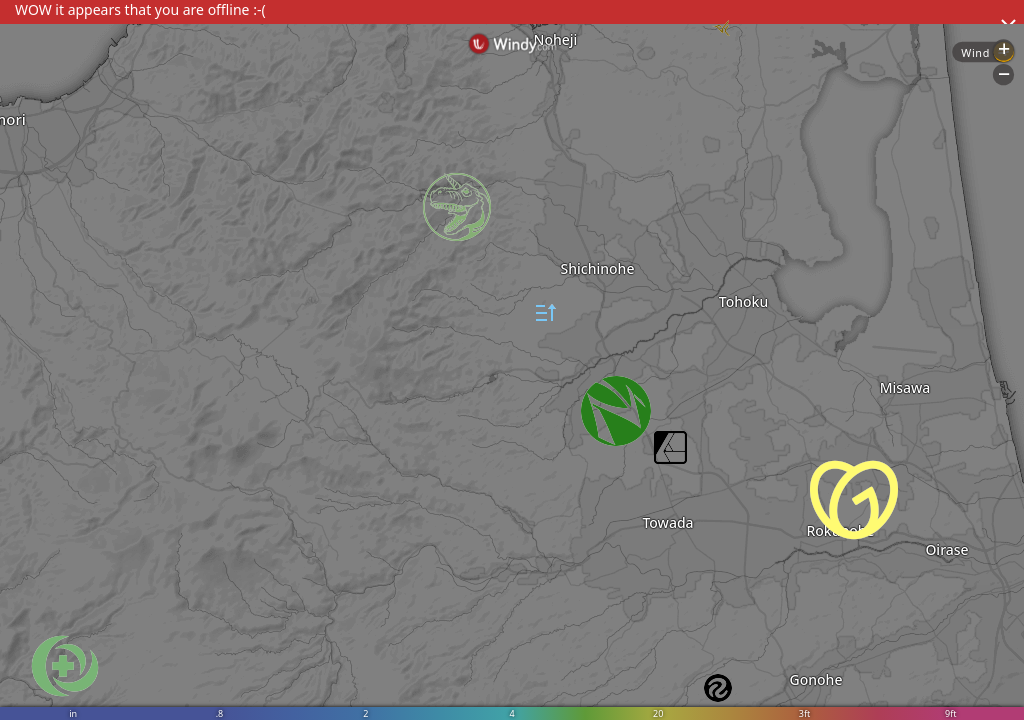 This screenshot has height=720, width=1024. Describe the element at coordinates (721, 28) in the screenshot. I see `arlo smart home security app` at that location.